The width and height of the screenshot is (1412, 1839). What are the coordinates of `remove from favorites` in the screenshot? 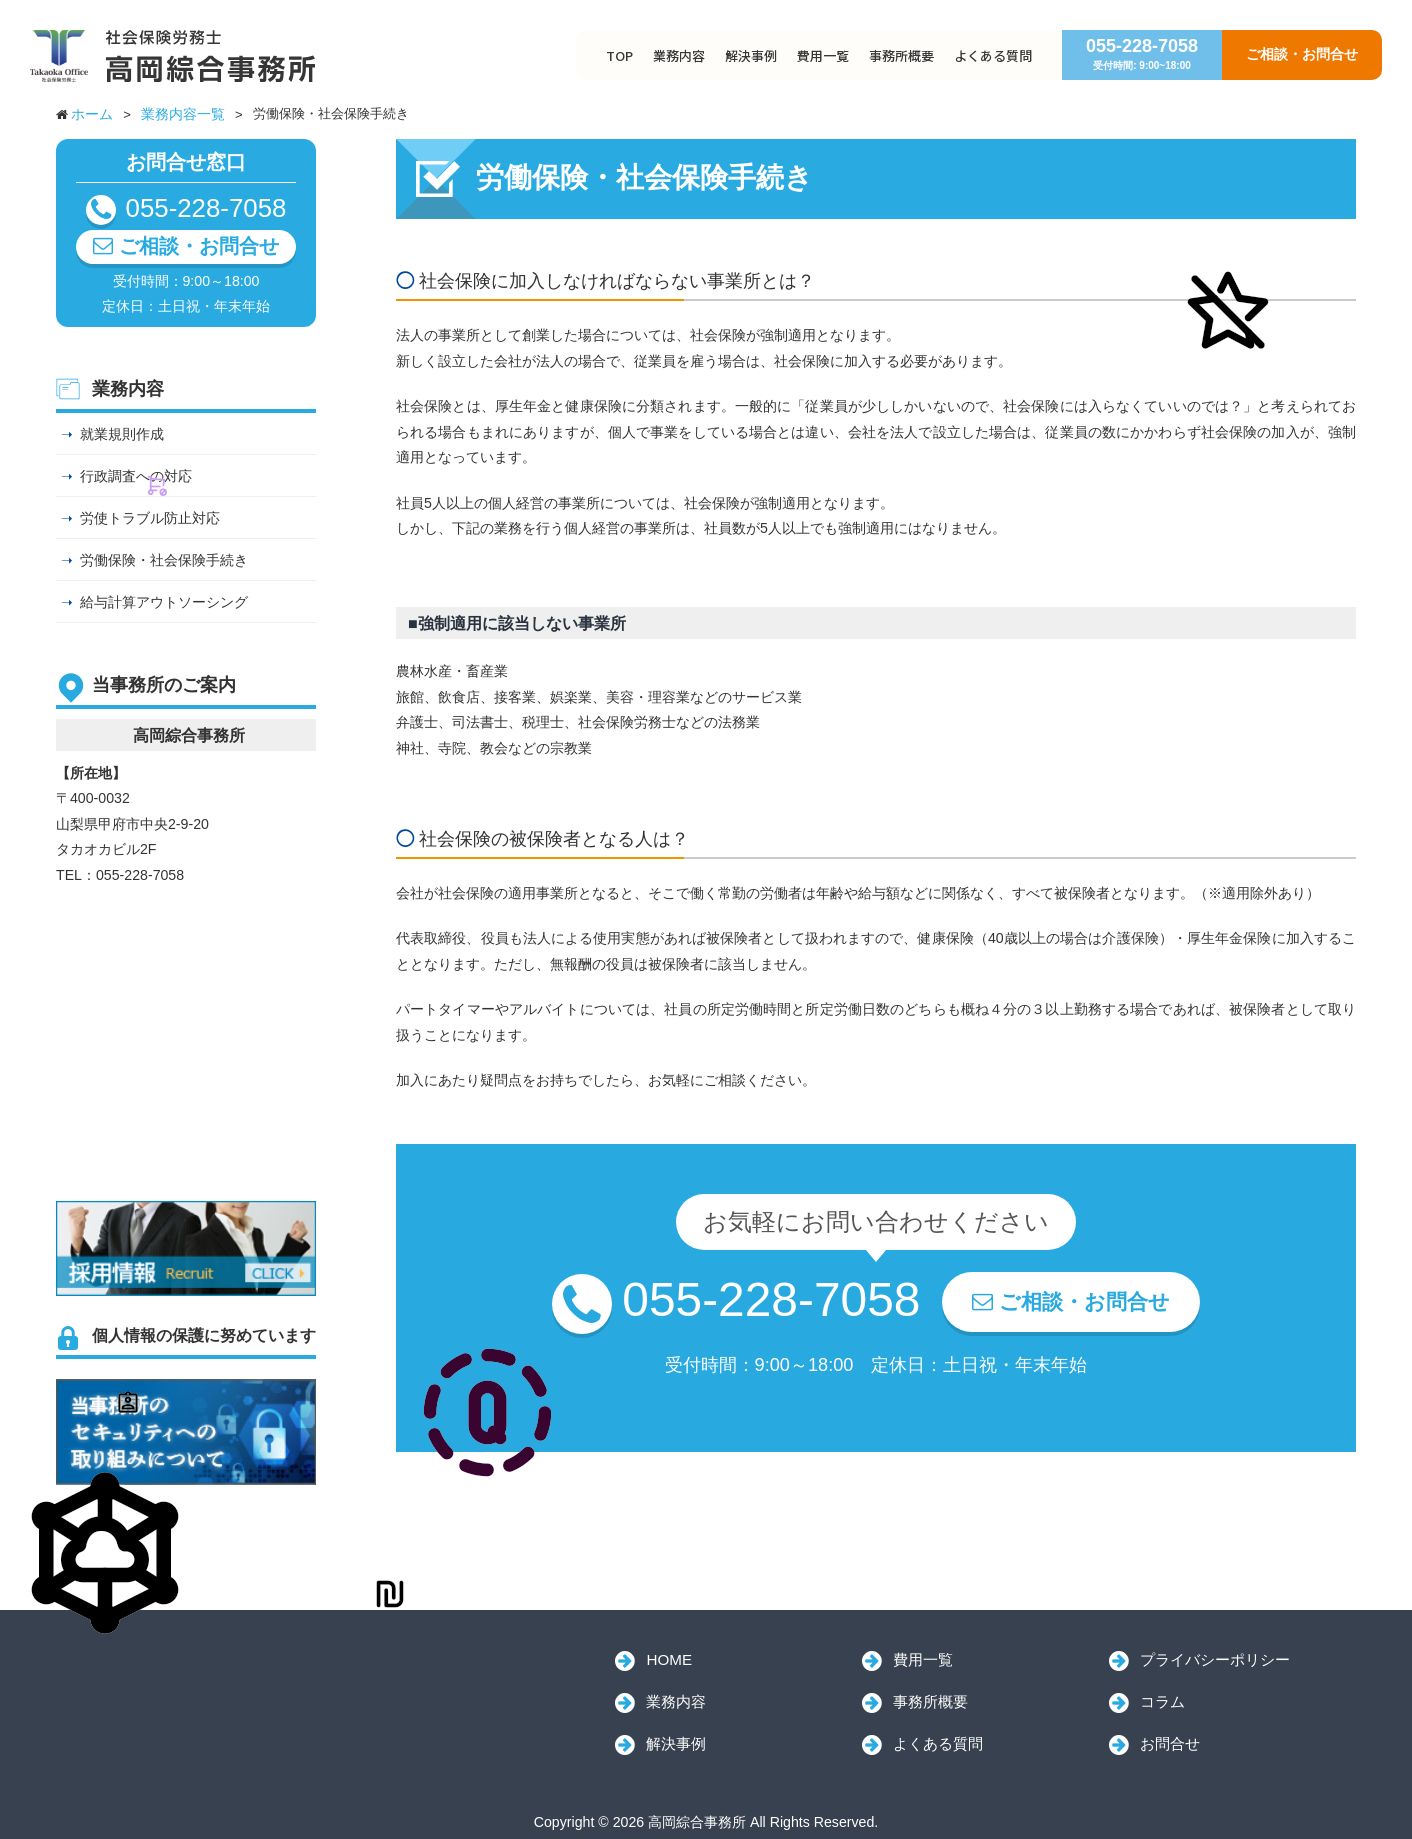 It's located at (1228, 312).